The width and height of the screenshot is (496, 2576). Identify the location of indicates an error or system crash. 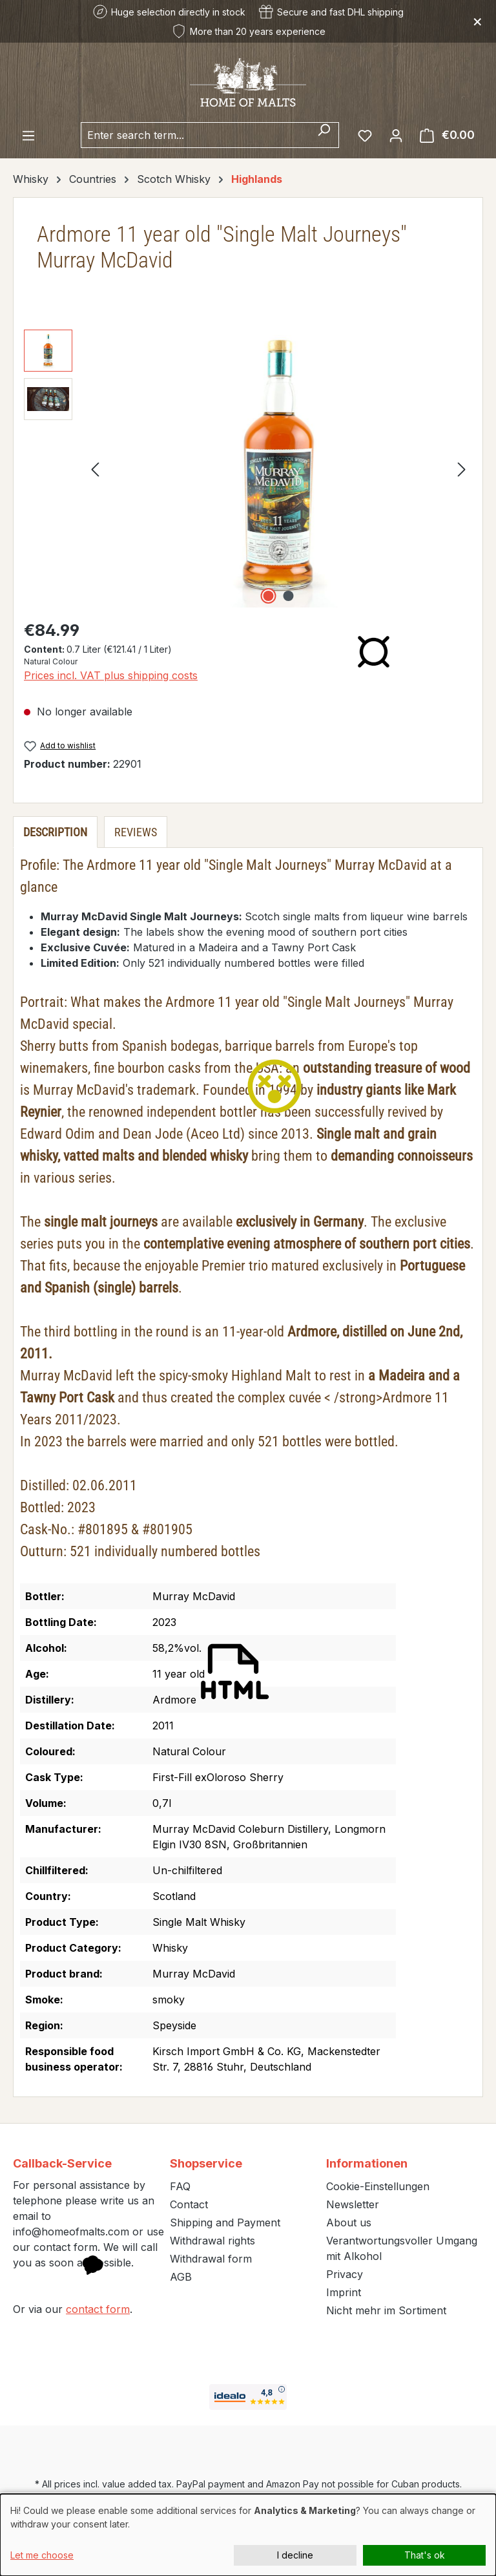
(274, 1086).